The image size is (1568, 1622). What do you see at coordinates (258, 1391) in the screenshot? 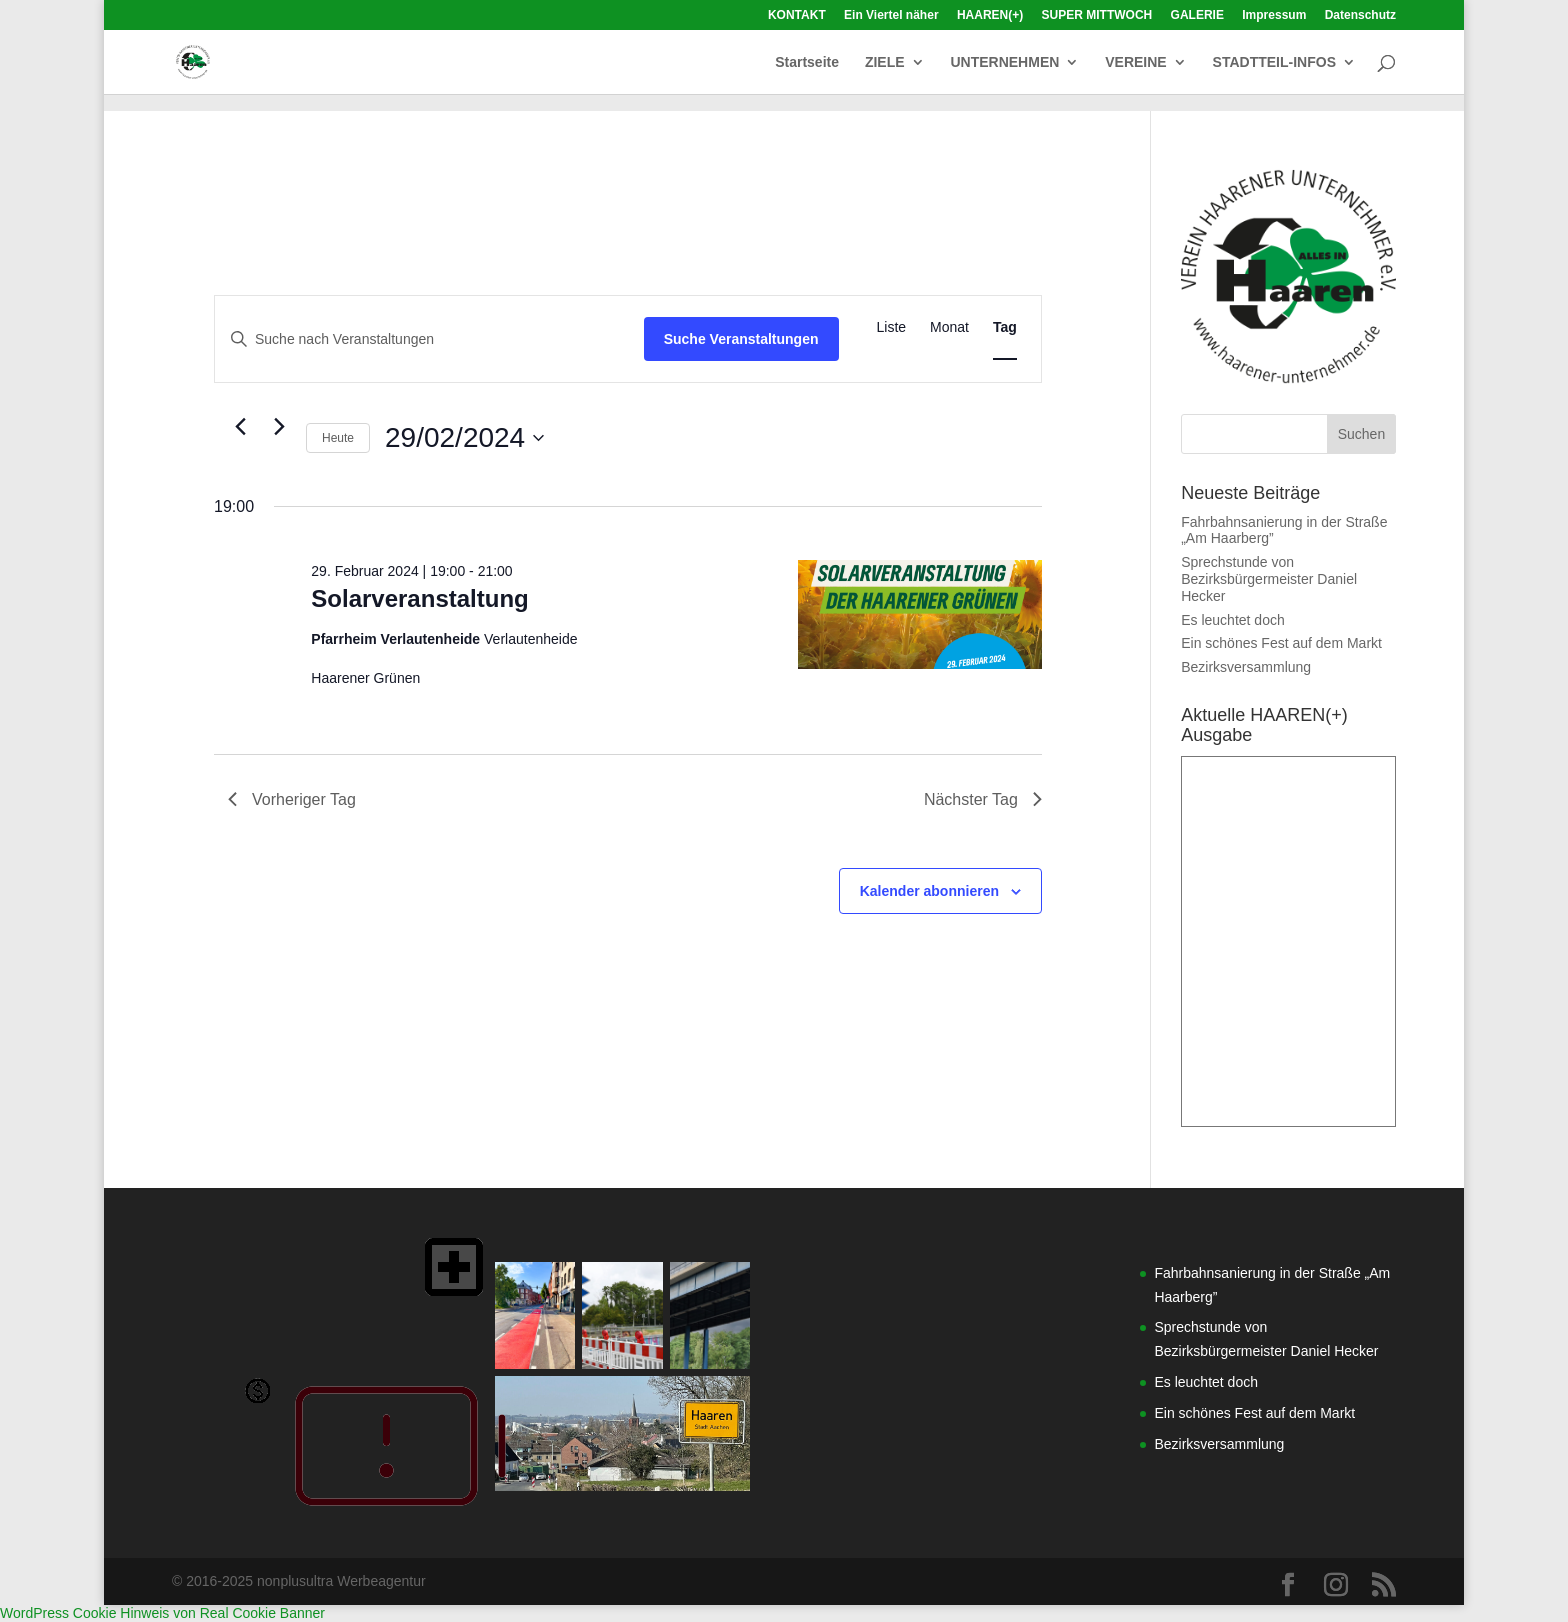
I see `view earnings or account balance` at bounding box center [258, 1391].